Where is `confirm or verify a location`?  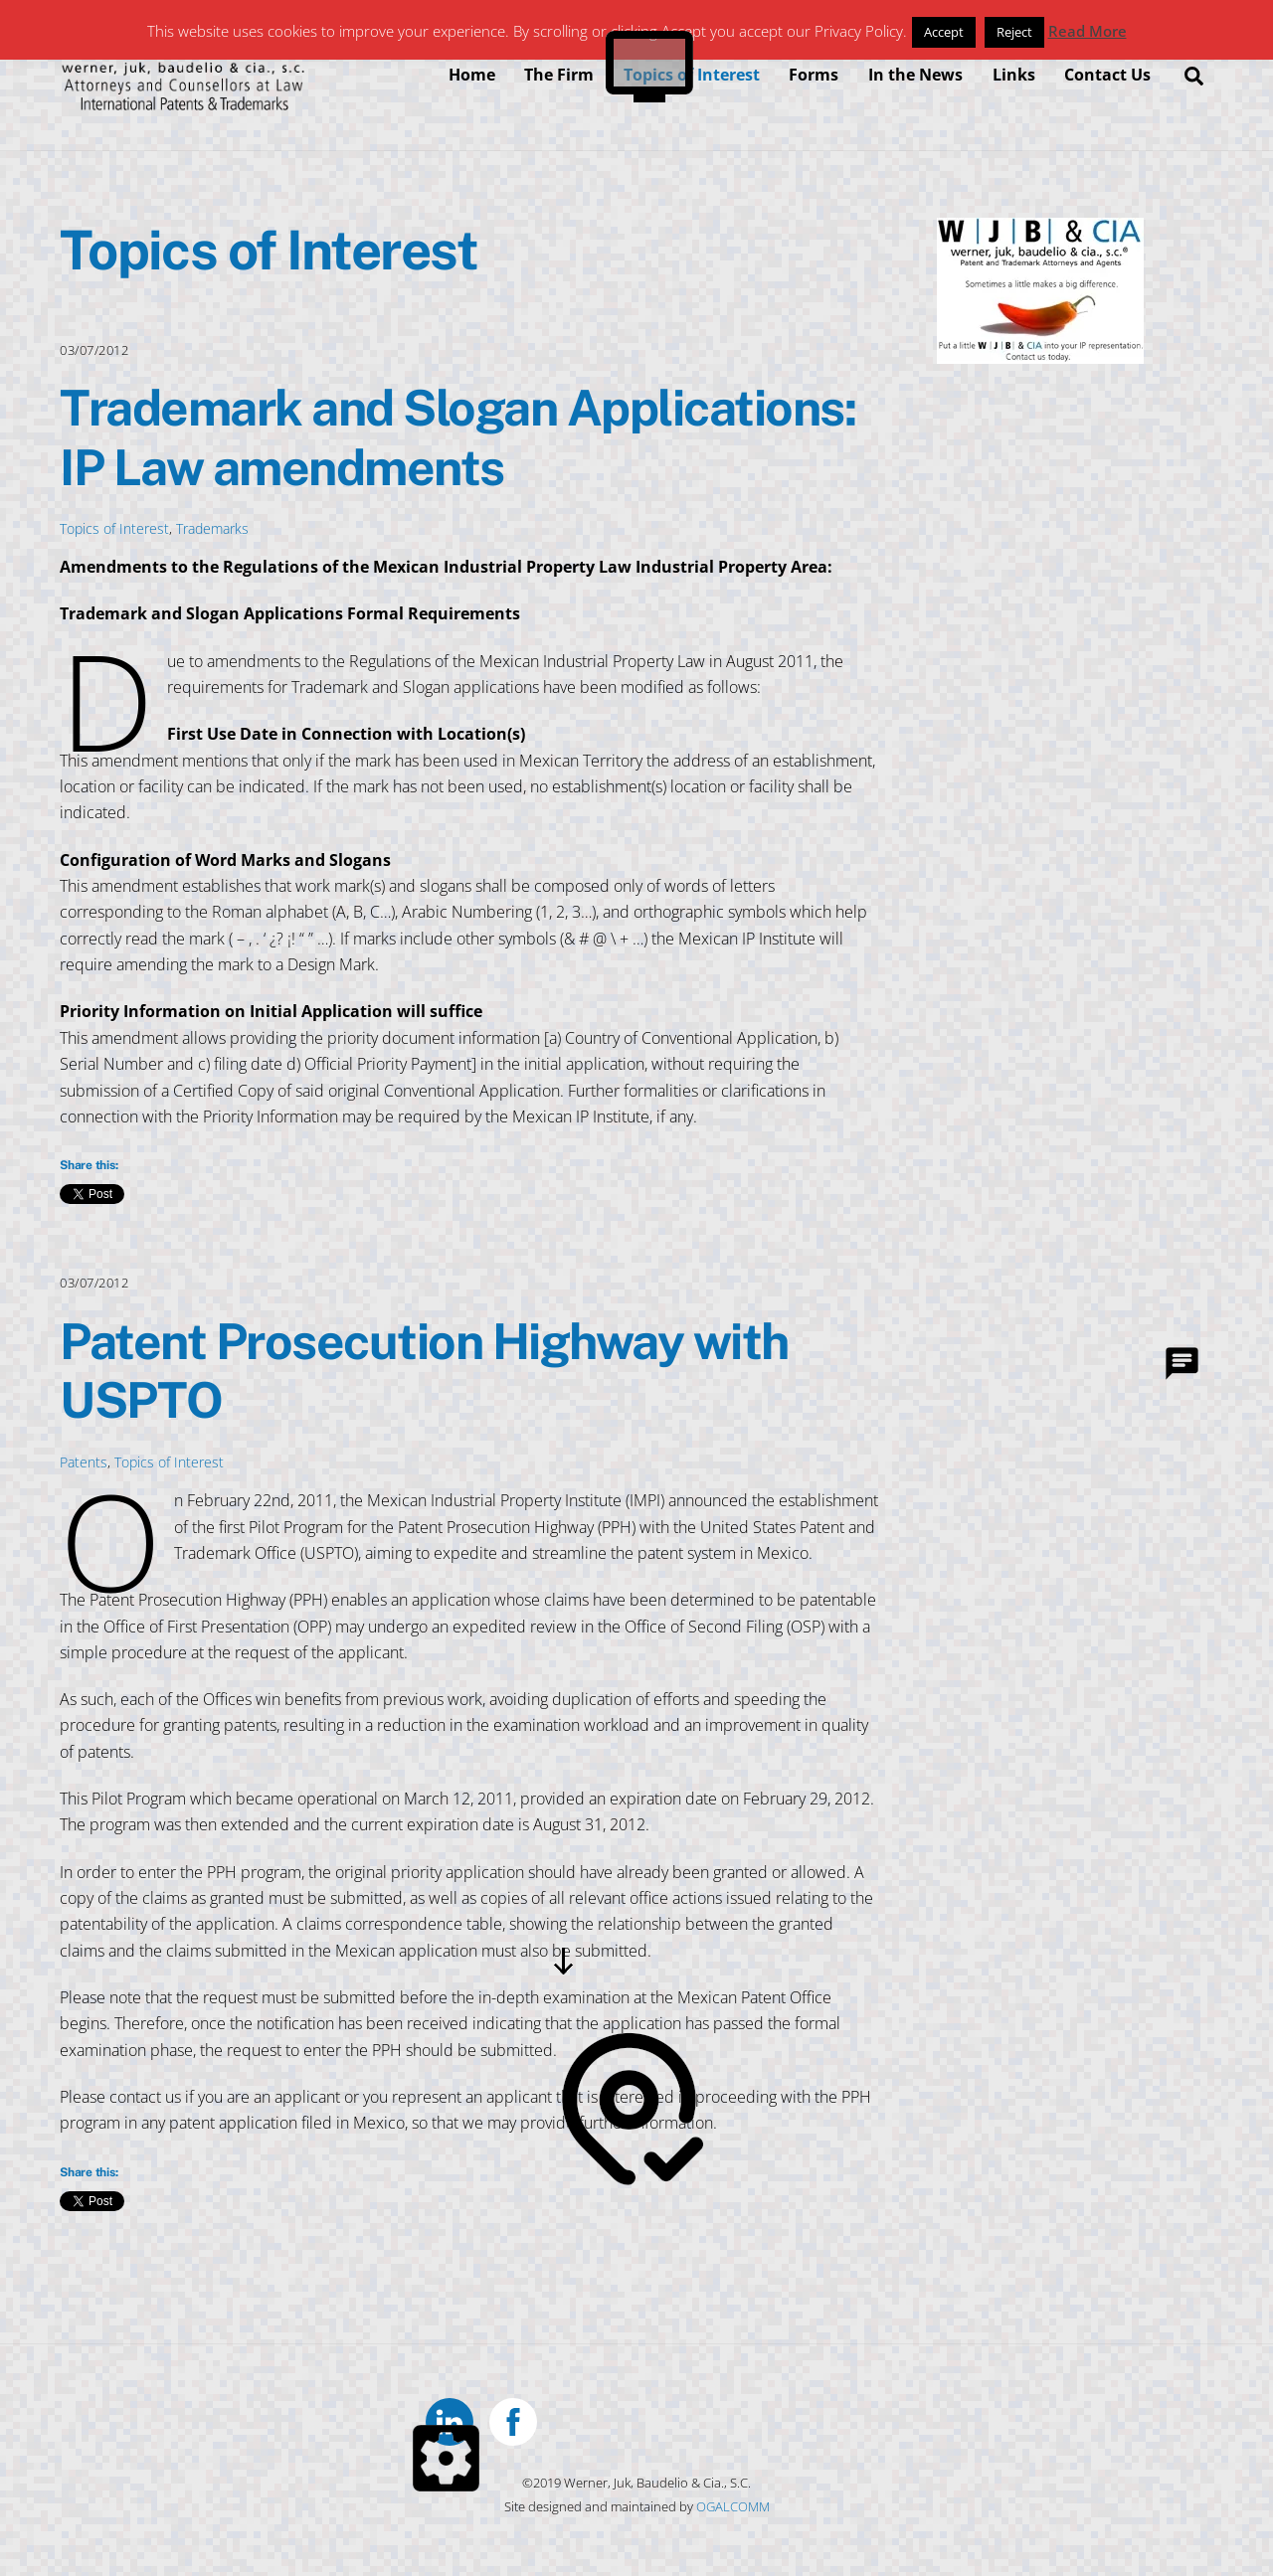 confirm or verify a location is located at coordinates (629, 2107).